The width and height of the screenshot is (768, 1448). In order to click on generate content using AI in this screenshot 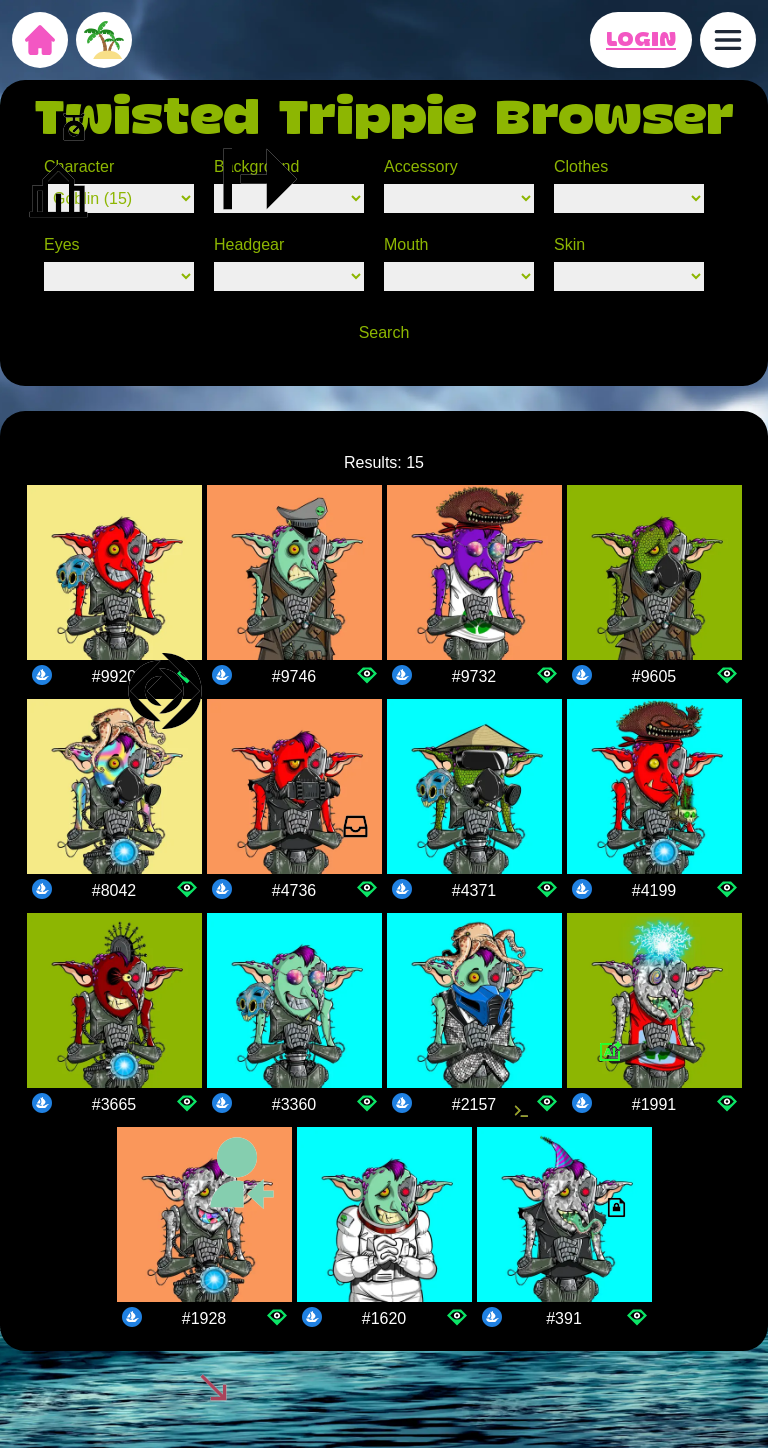, I will do `click(610, 1052)`.